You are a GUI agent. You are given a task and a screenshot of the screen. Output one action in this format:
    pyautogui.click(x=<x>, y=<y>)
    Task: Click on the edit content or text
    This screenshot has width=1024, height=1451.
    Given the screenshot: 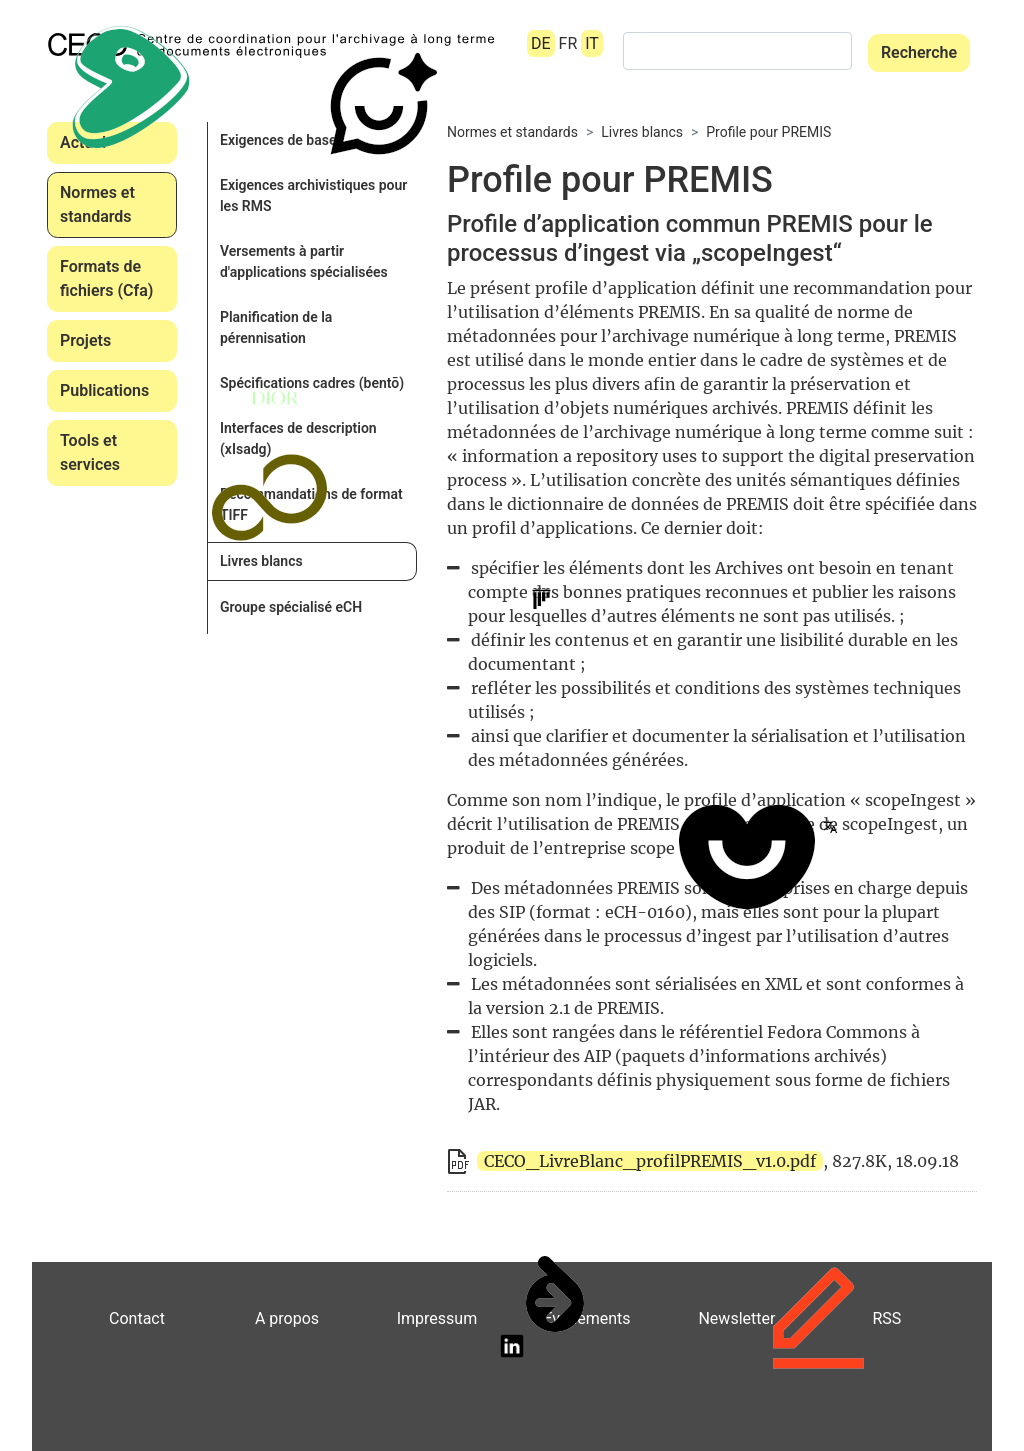 What is the action you would take?
    pyautogui.click(x=818, y=1318)
    